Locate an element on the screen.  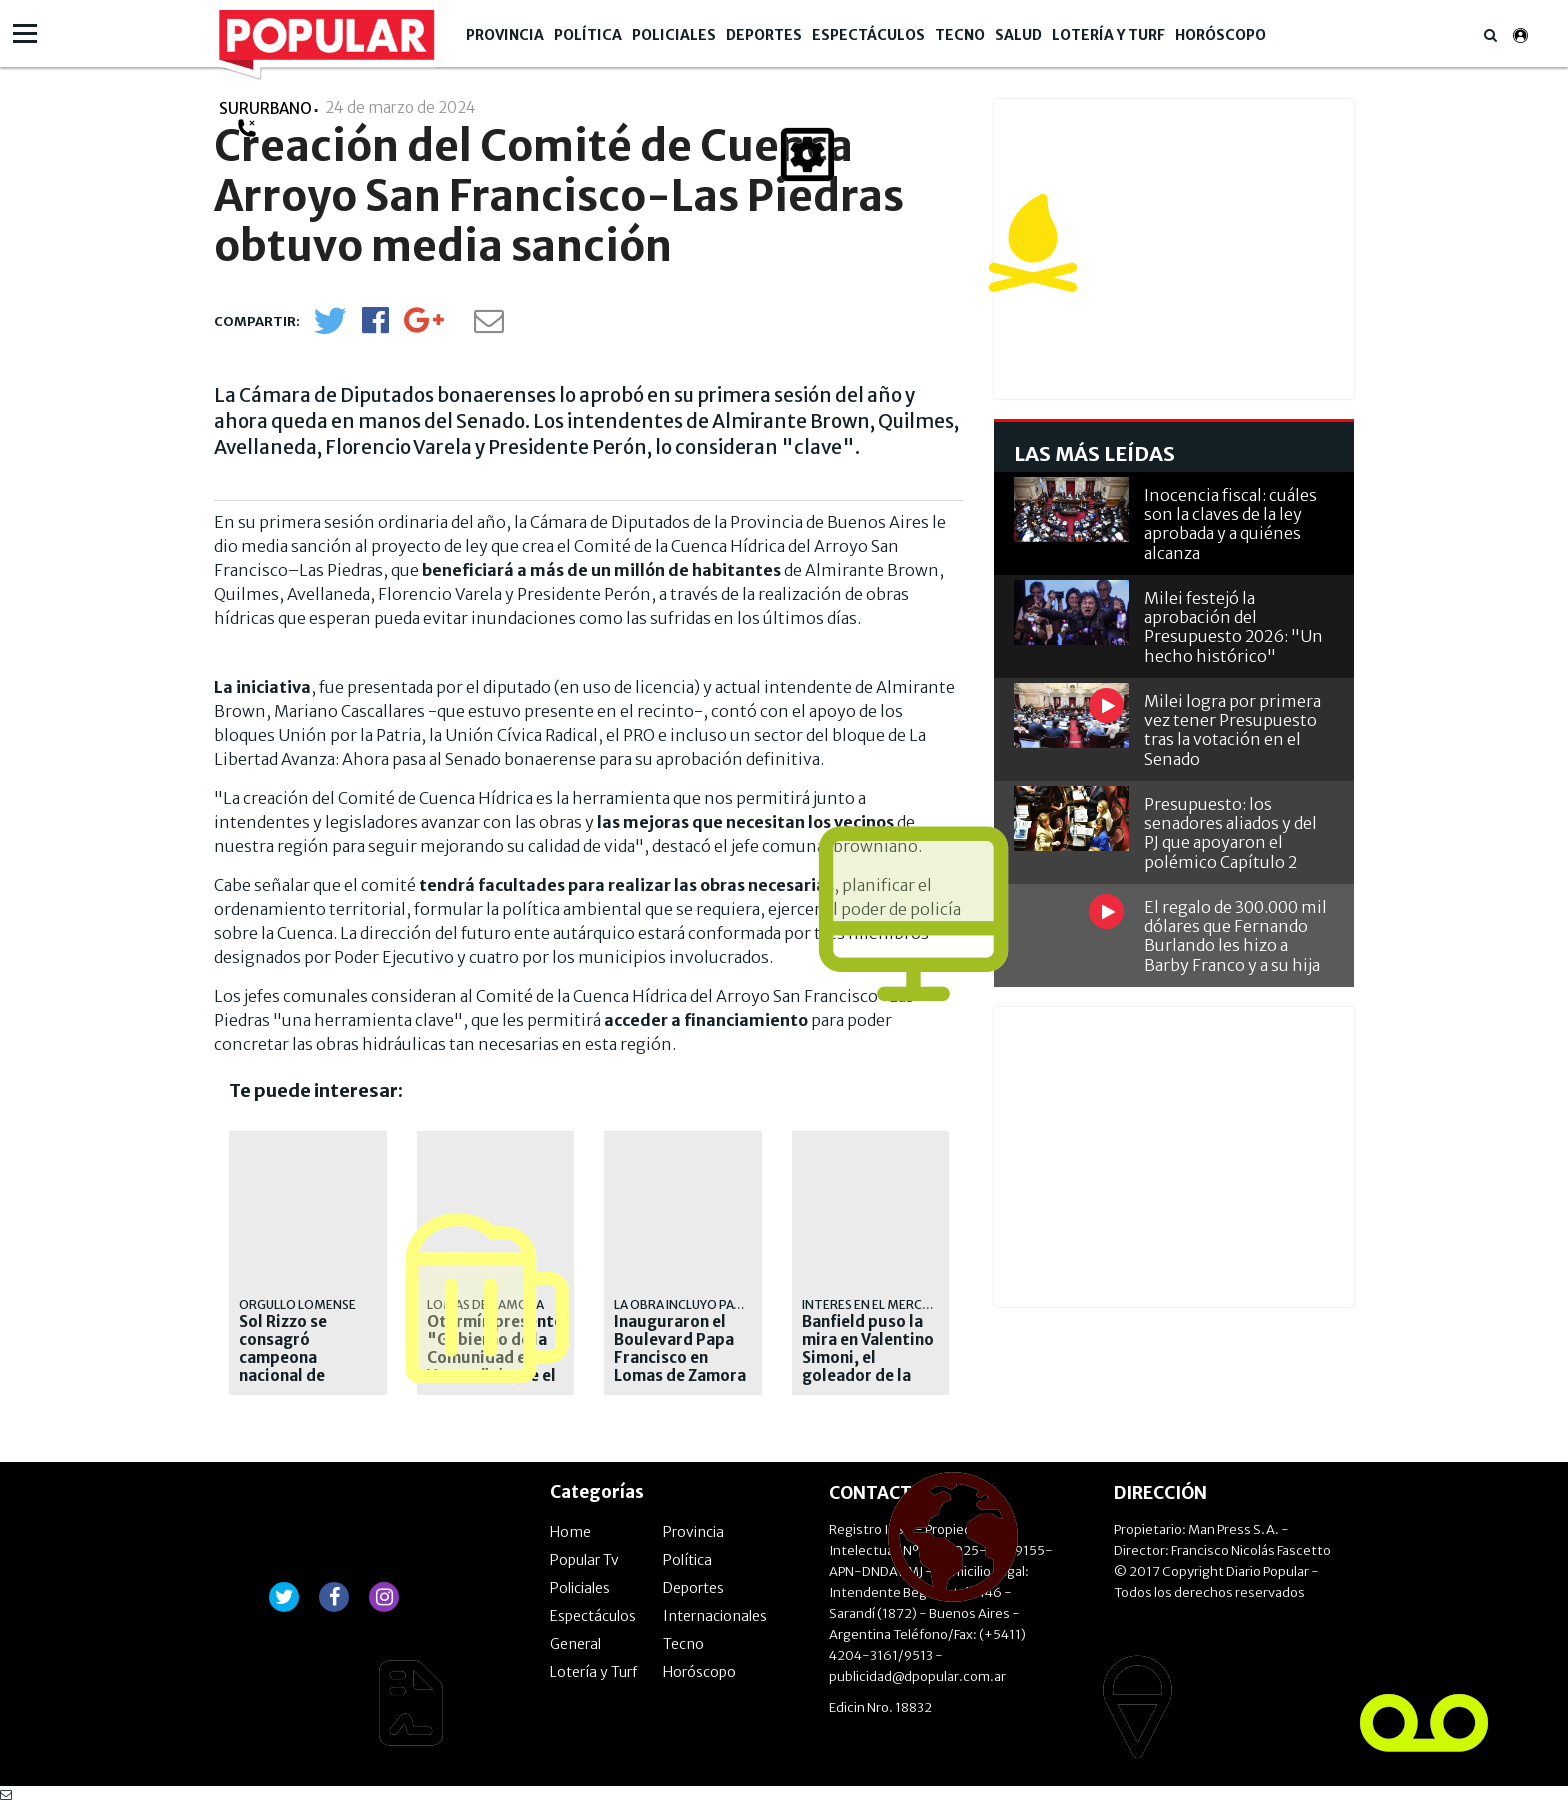
end or decline a phone call is located at coordinates (247, 128).